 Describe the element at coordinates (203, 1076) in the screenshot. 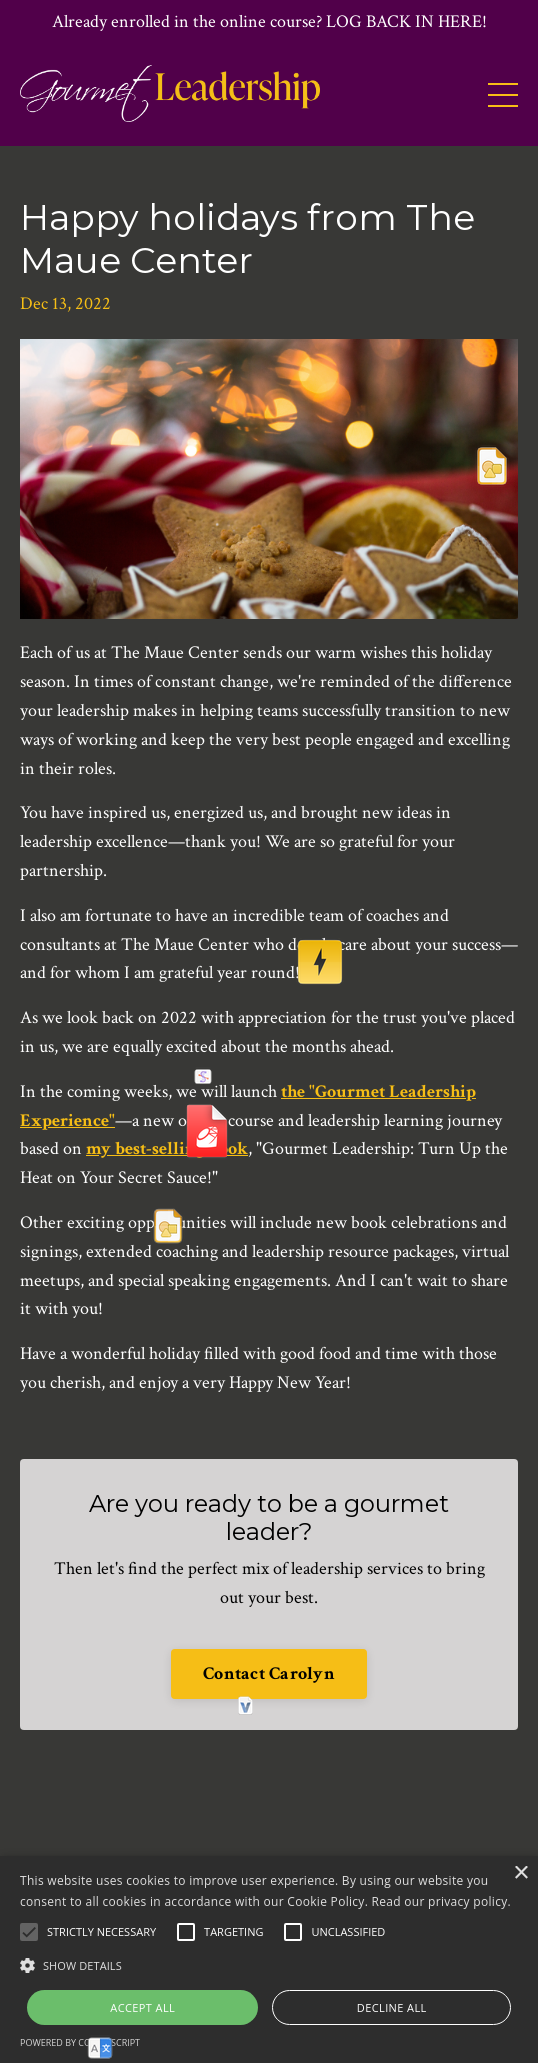

I see `an SVG image file` at that location.